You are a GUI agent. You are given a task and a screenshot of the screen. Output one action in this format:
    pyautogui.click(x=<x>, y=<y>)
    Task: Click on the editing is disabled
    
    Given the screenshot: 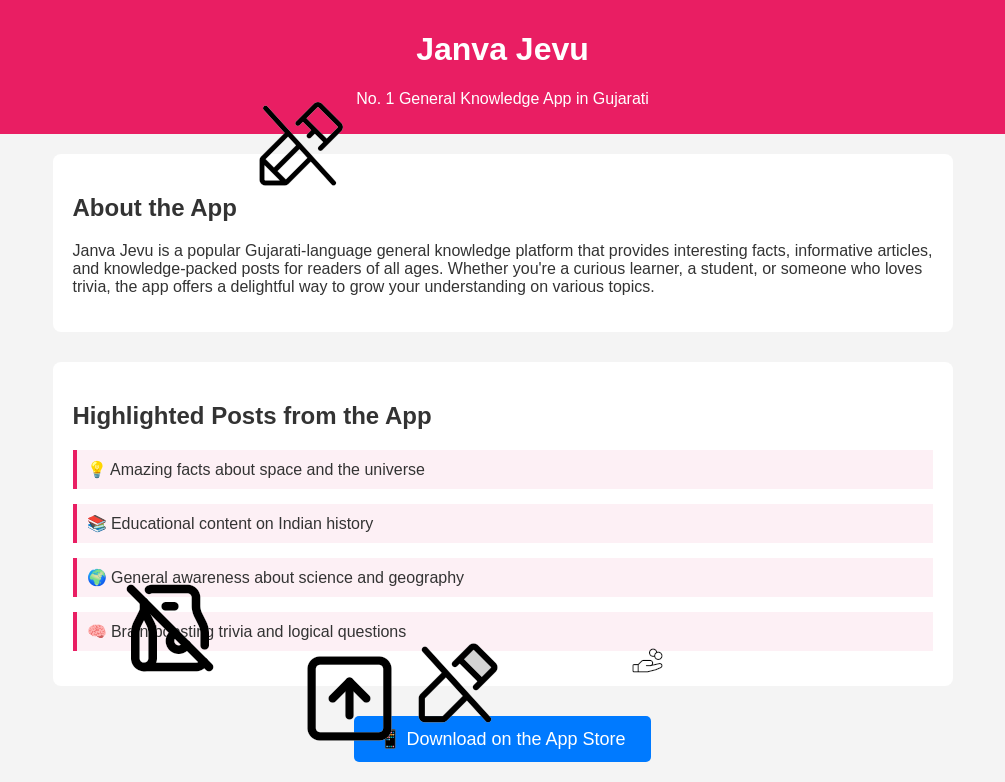 What is the action you would take?
    pyautogui.click(x=456, y=684)
    